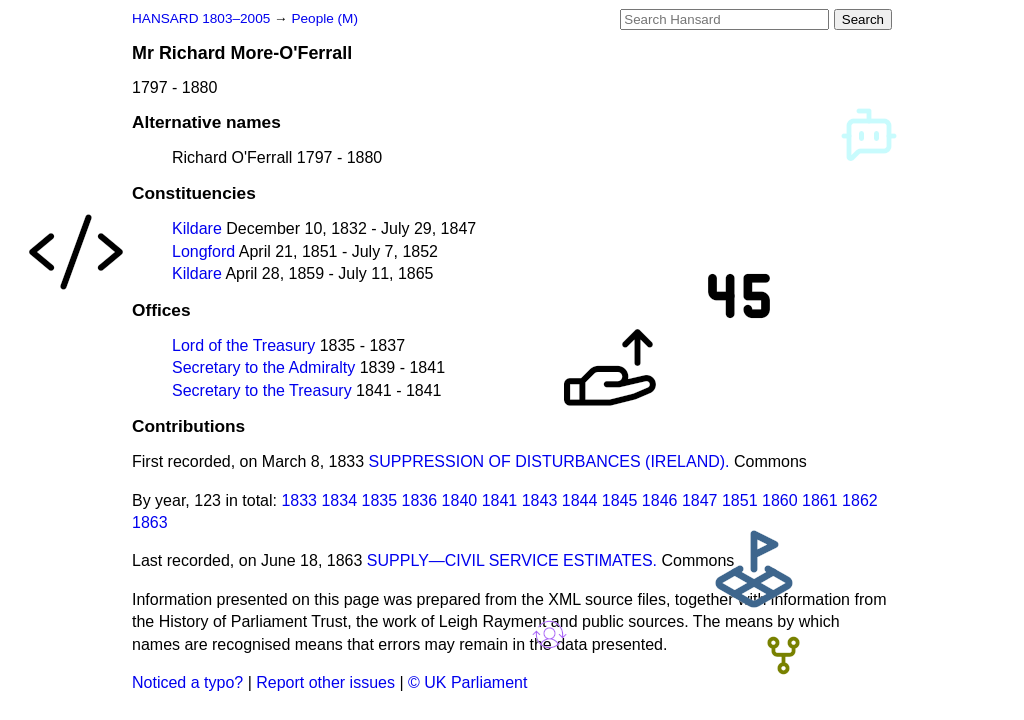 The width and height of the screenshot is (1024, 720). I want to click on open chat with AI assistant, so click(869, 136).